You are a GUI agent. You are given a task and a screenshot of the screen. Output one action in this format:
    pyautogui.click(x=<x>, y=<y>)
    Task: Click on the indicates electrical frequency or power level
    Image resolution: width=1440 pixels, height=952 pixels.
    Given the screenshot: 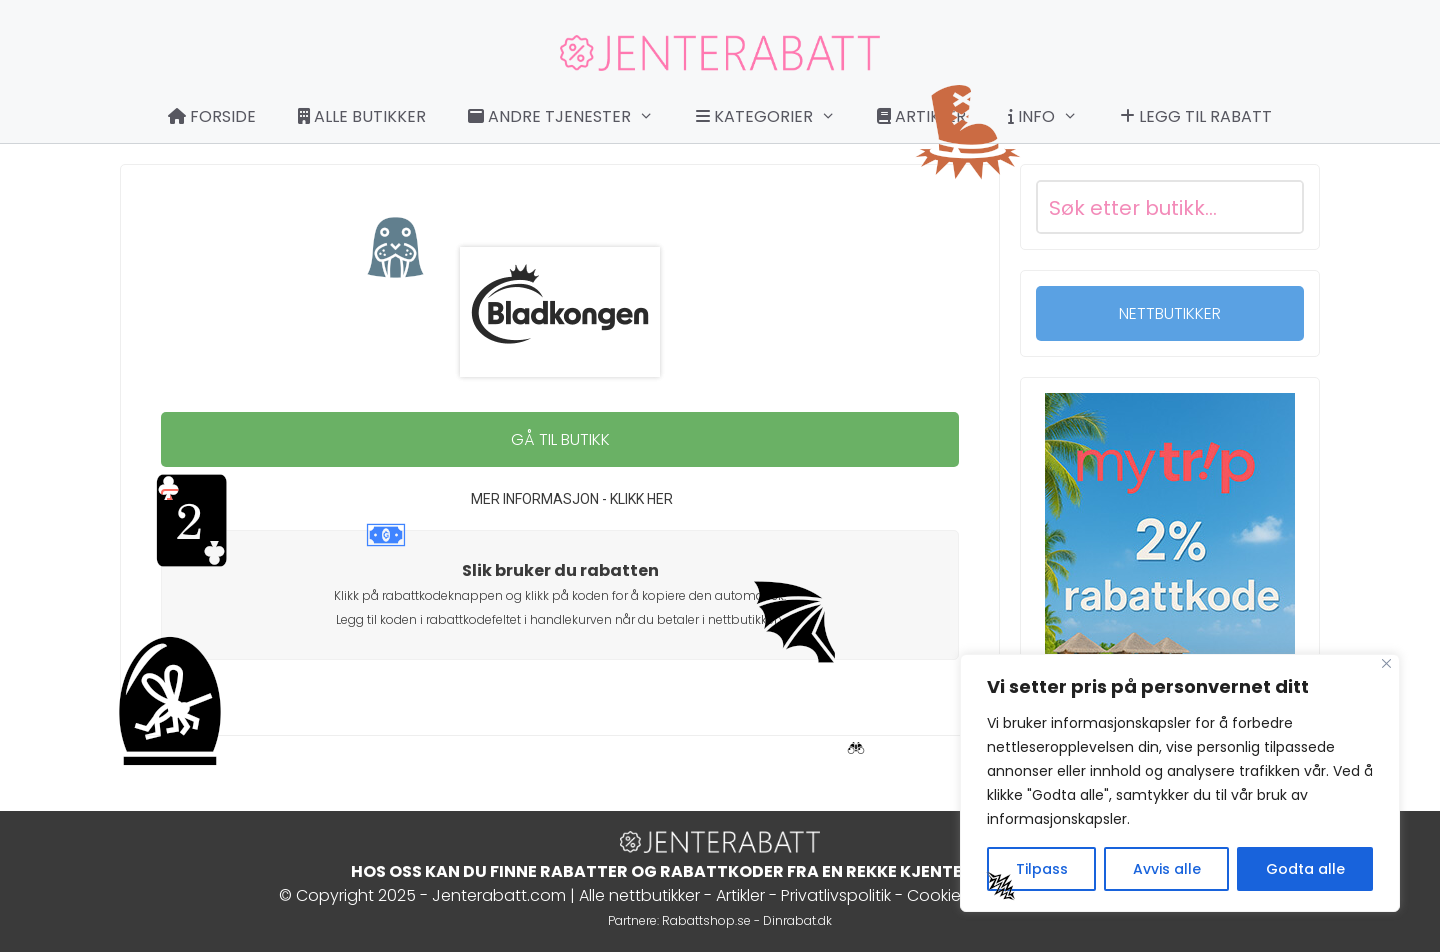 What is the action you would take?
    pyautogui.click(x=1000, y=885)
    